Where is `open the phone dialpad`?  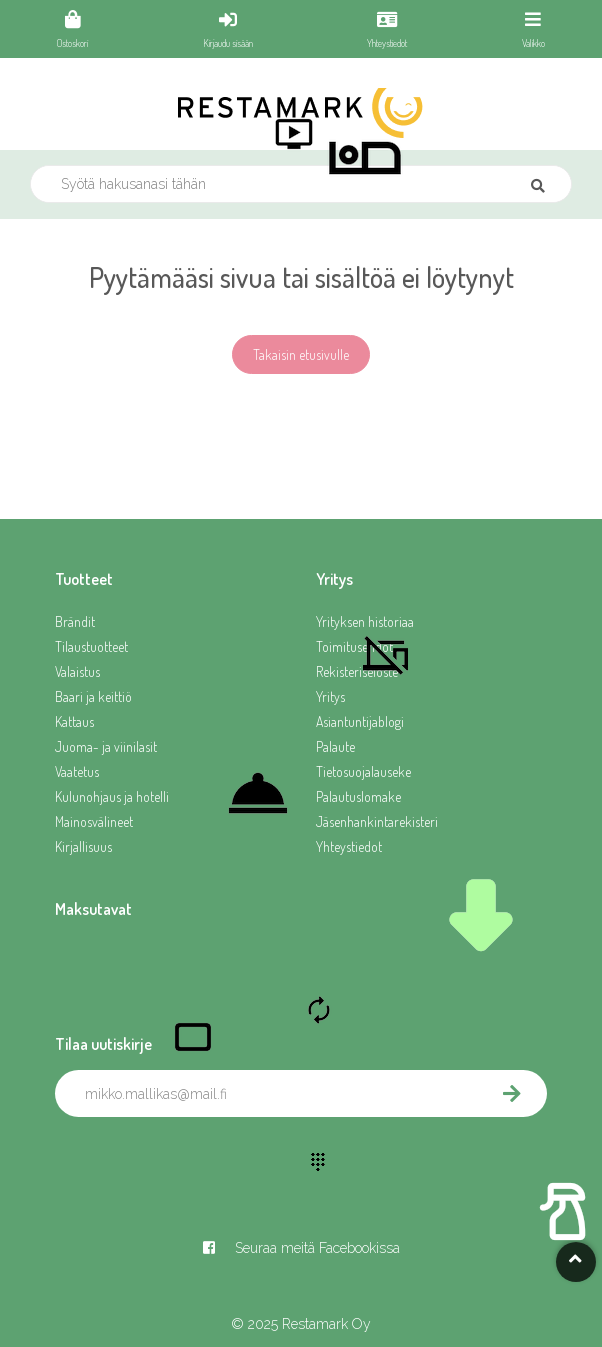 open the phone dialpad is located at coordinates (318, 1162).